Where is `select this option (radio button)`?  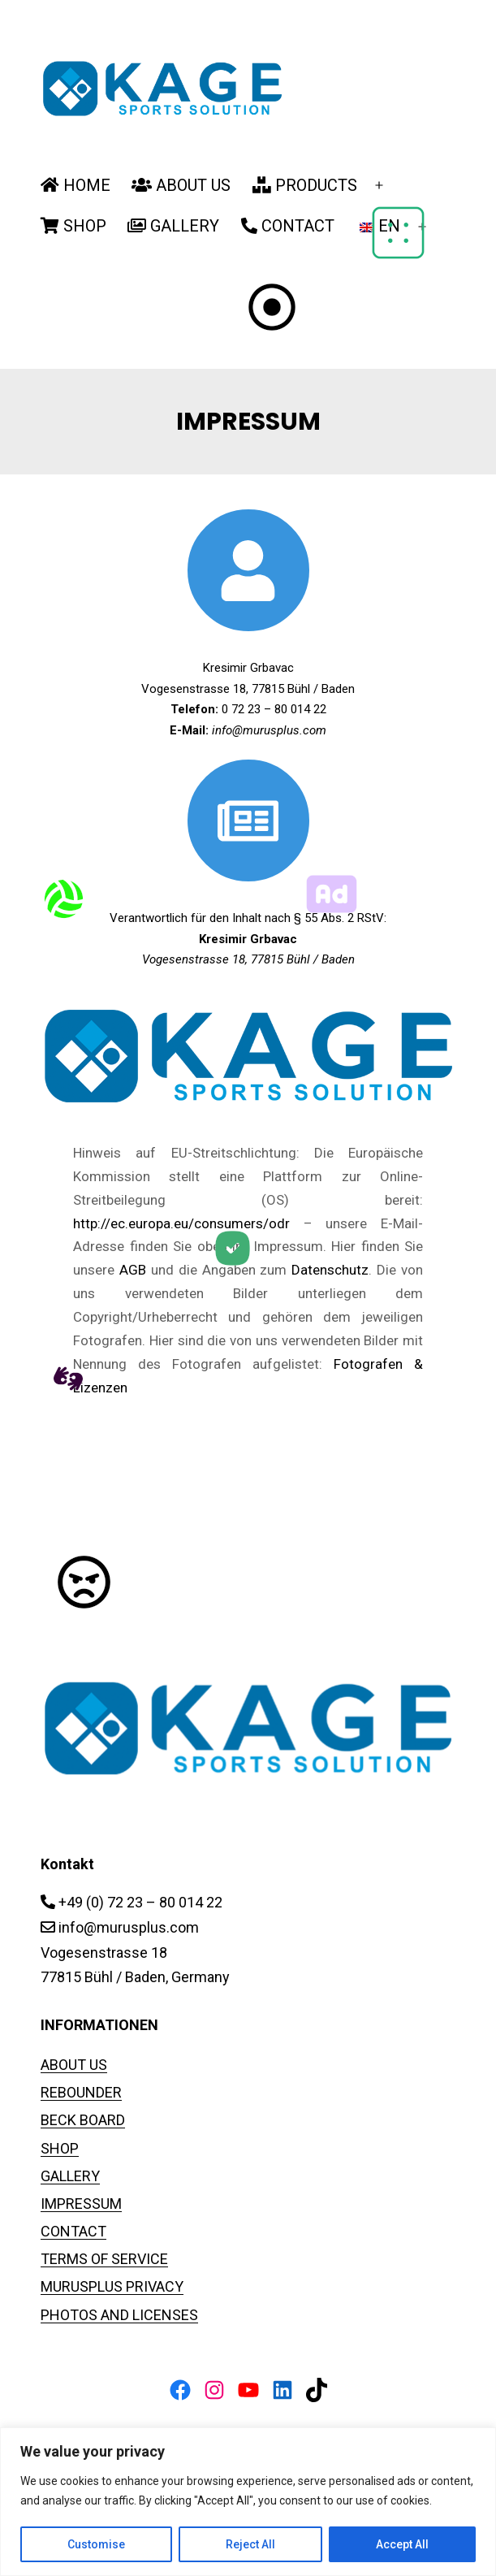
select this option (radio button) is located at coordinates (272, 307).